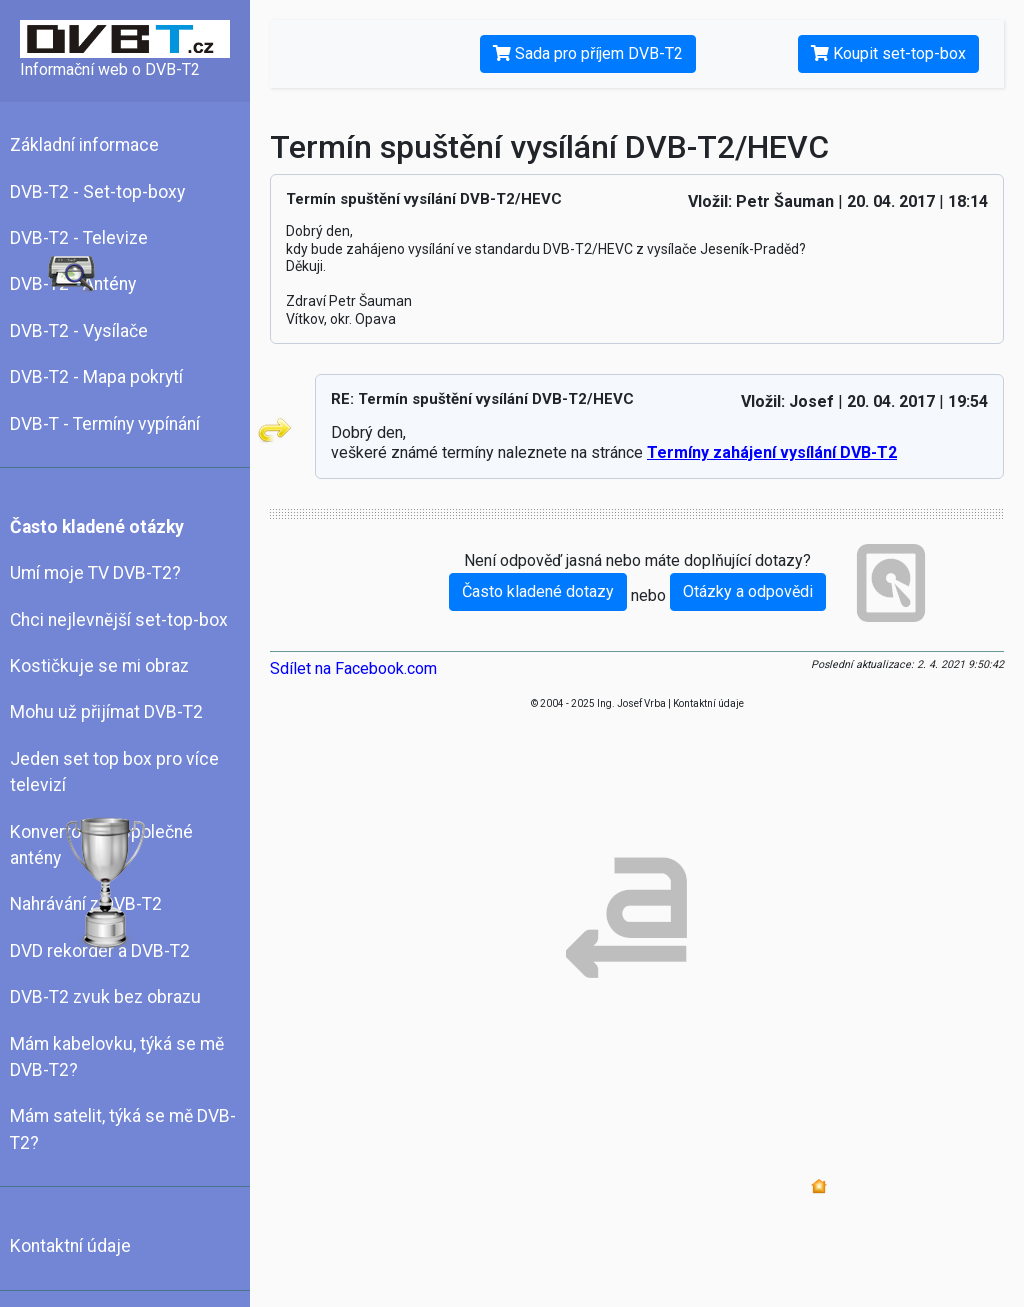 The width and height of the screenshot is (1024, 1307). I want to click on preview document before printing, so click(71, 270).